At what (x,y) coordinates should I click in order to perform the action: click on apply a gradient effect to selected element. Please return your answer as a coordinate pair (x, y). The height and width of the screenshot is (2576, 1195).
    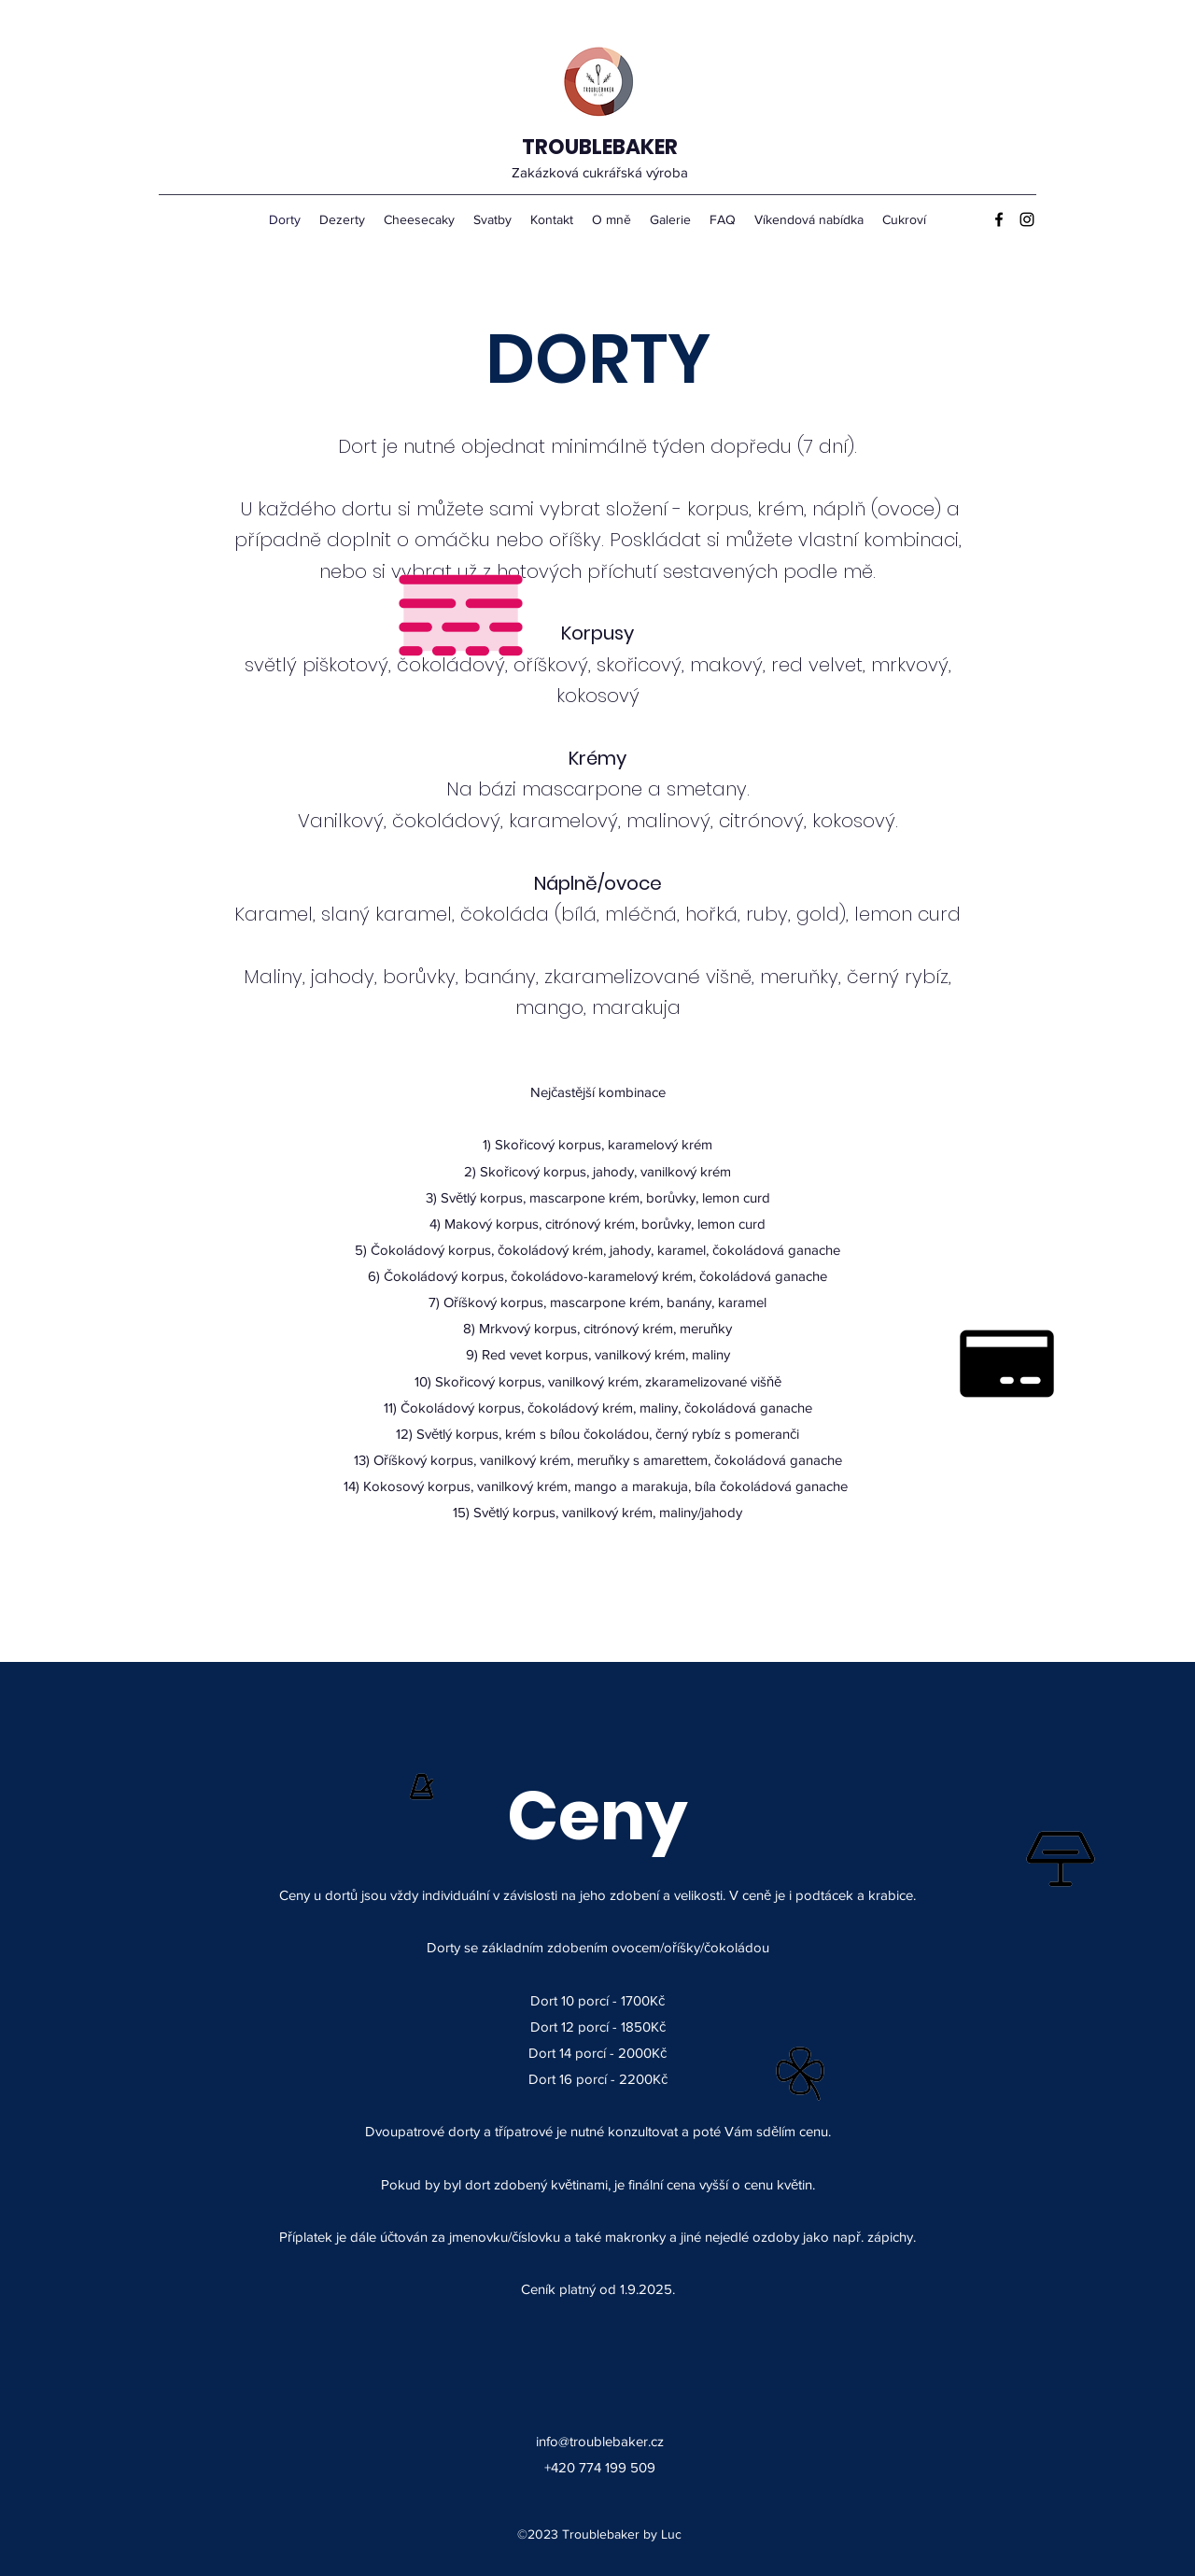
    Looking at the image, I should click on (460, 617).